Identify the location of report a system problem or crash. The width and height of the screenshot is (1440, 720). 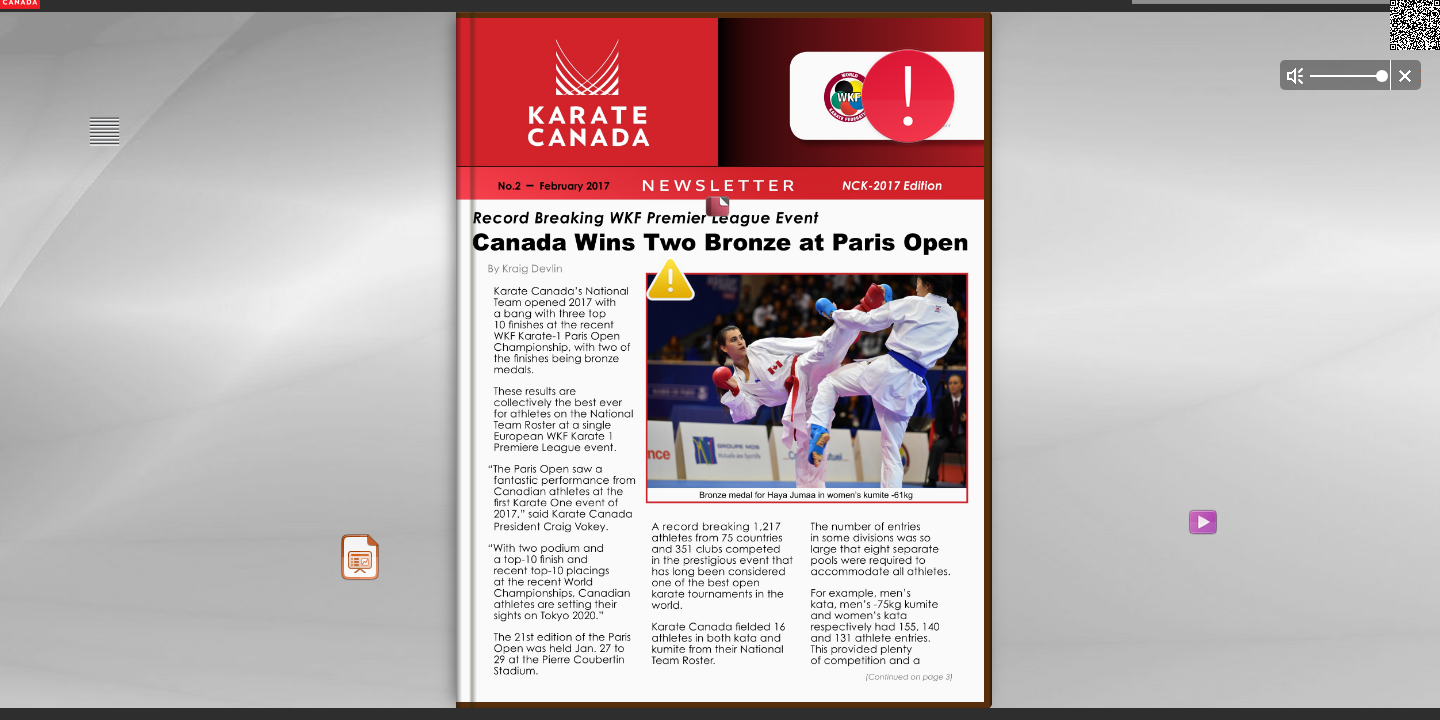
(670, 278).